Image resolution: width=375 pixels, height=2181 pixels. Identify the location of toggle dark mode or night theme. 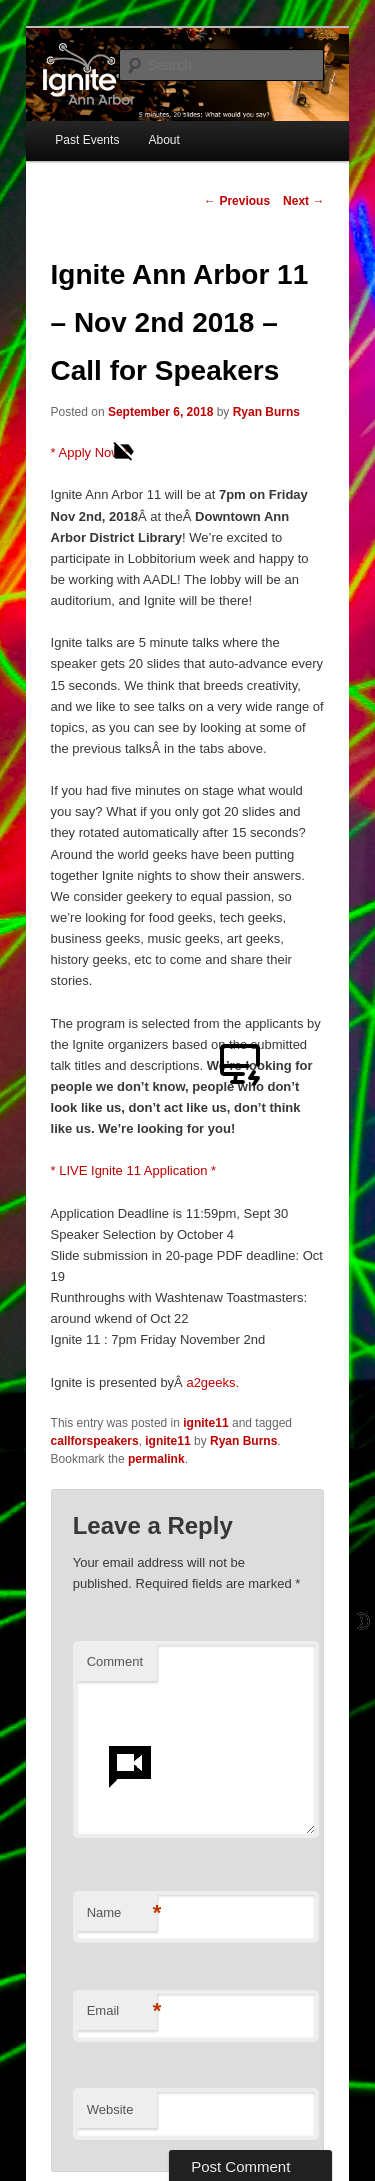
(363, 1621).